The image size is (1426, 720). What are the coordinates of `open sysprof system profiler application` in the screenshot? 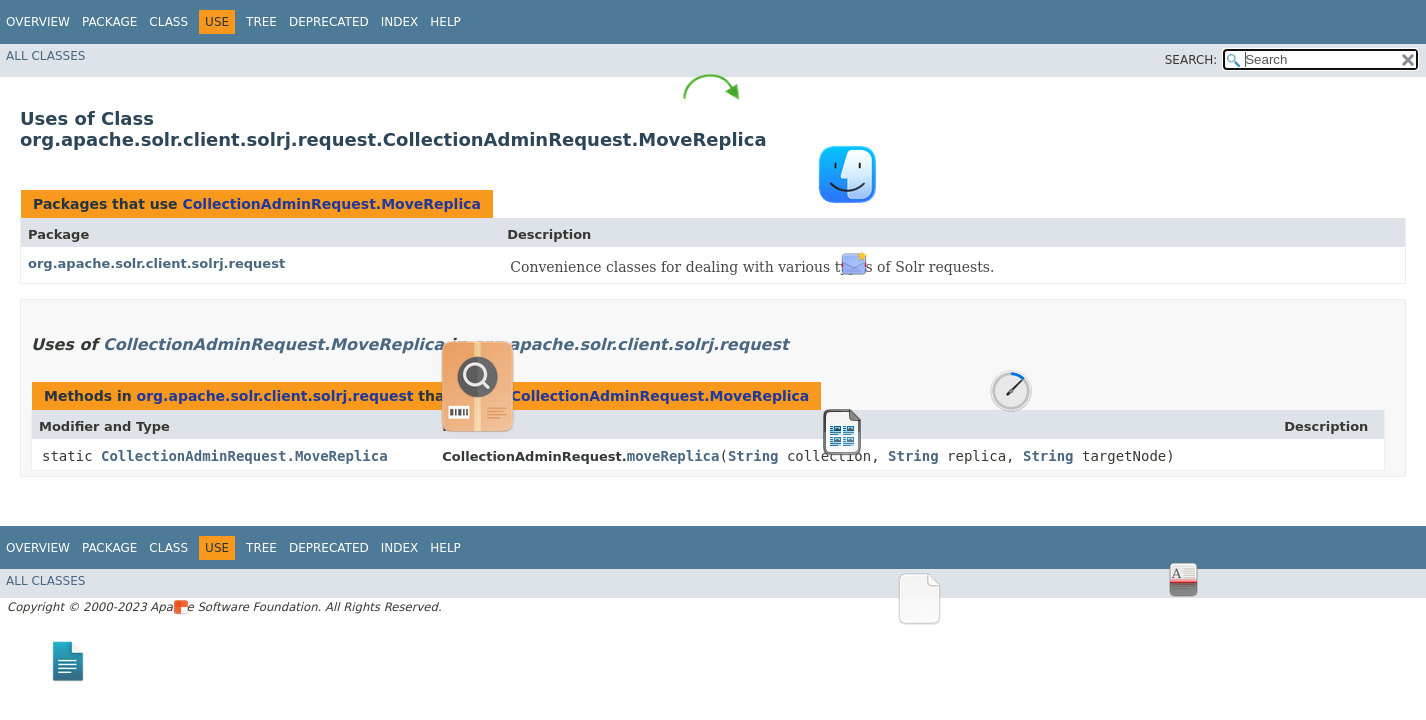 It's located at (1011, 391).